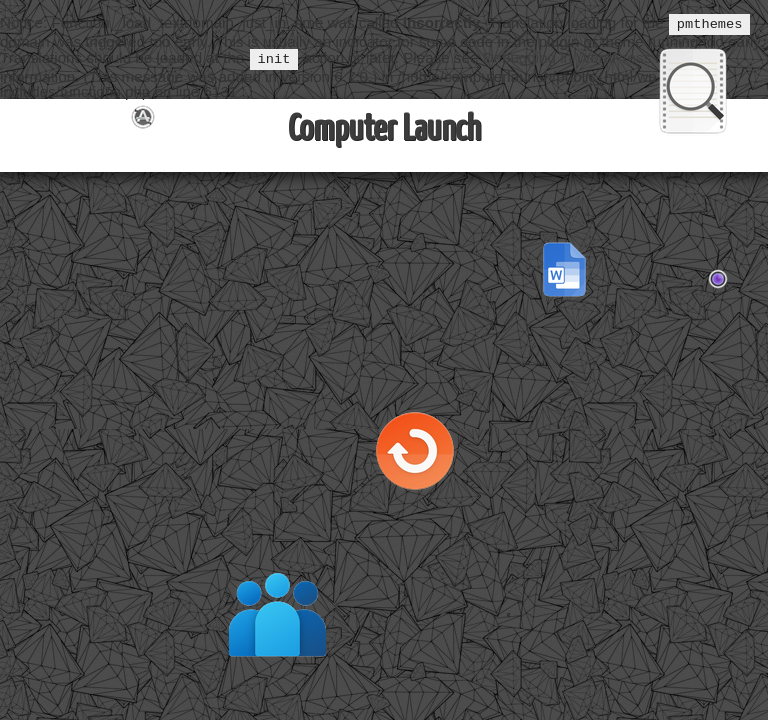 Image resolution: width=768 pixels, height=720 pixels. What do you see at coordinates (415, 451) in the screenshot?
I see `open Ubuntu Livepatch settings` at bounding box center [415, 451].